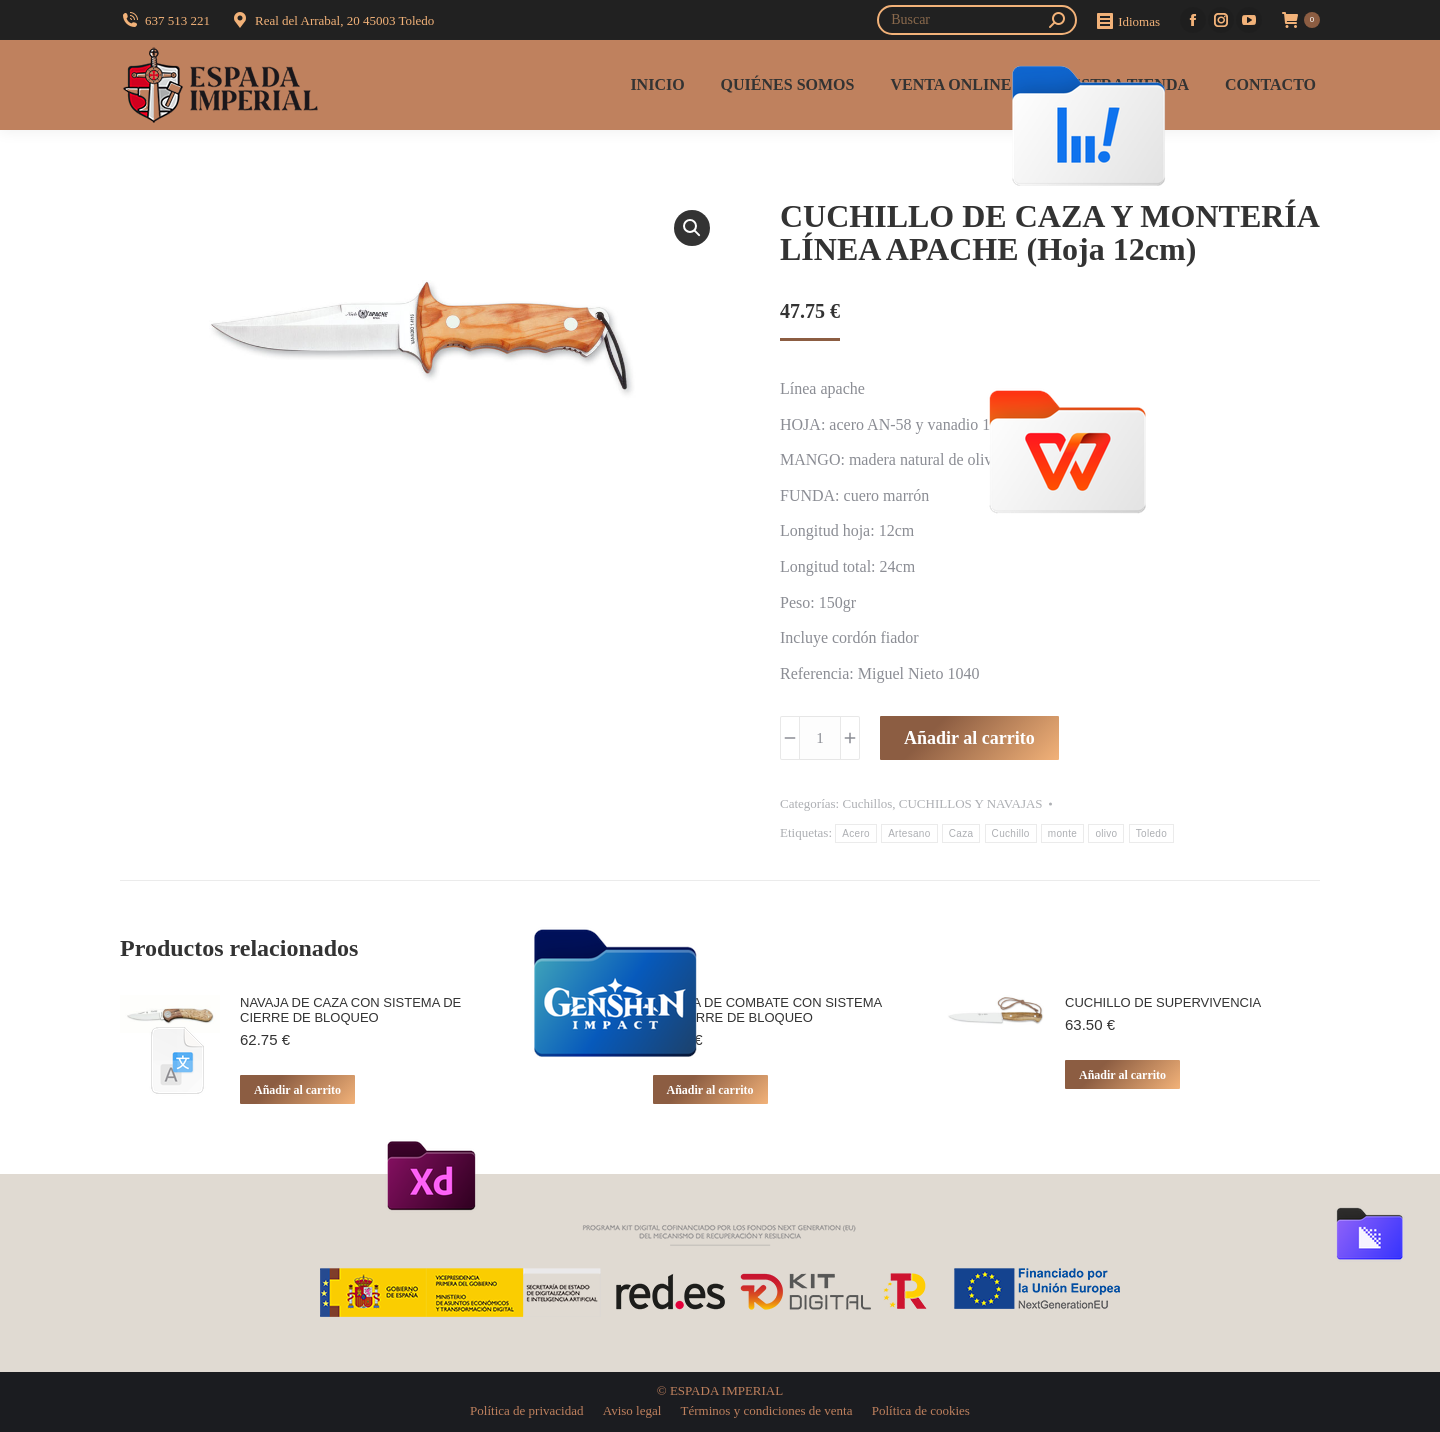  Describe the element at coordinates (1369, 1235) in the screenshot. I see `open folder containing Adobe Media Encoder files` at that location.